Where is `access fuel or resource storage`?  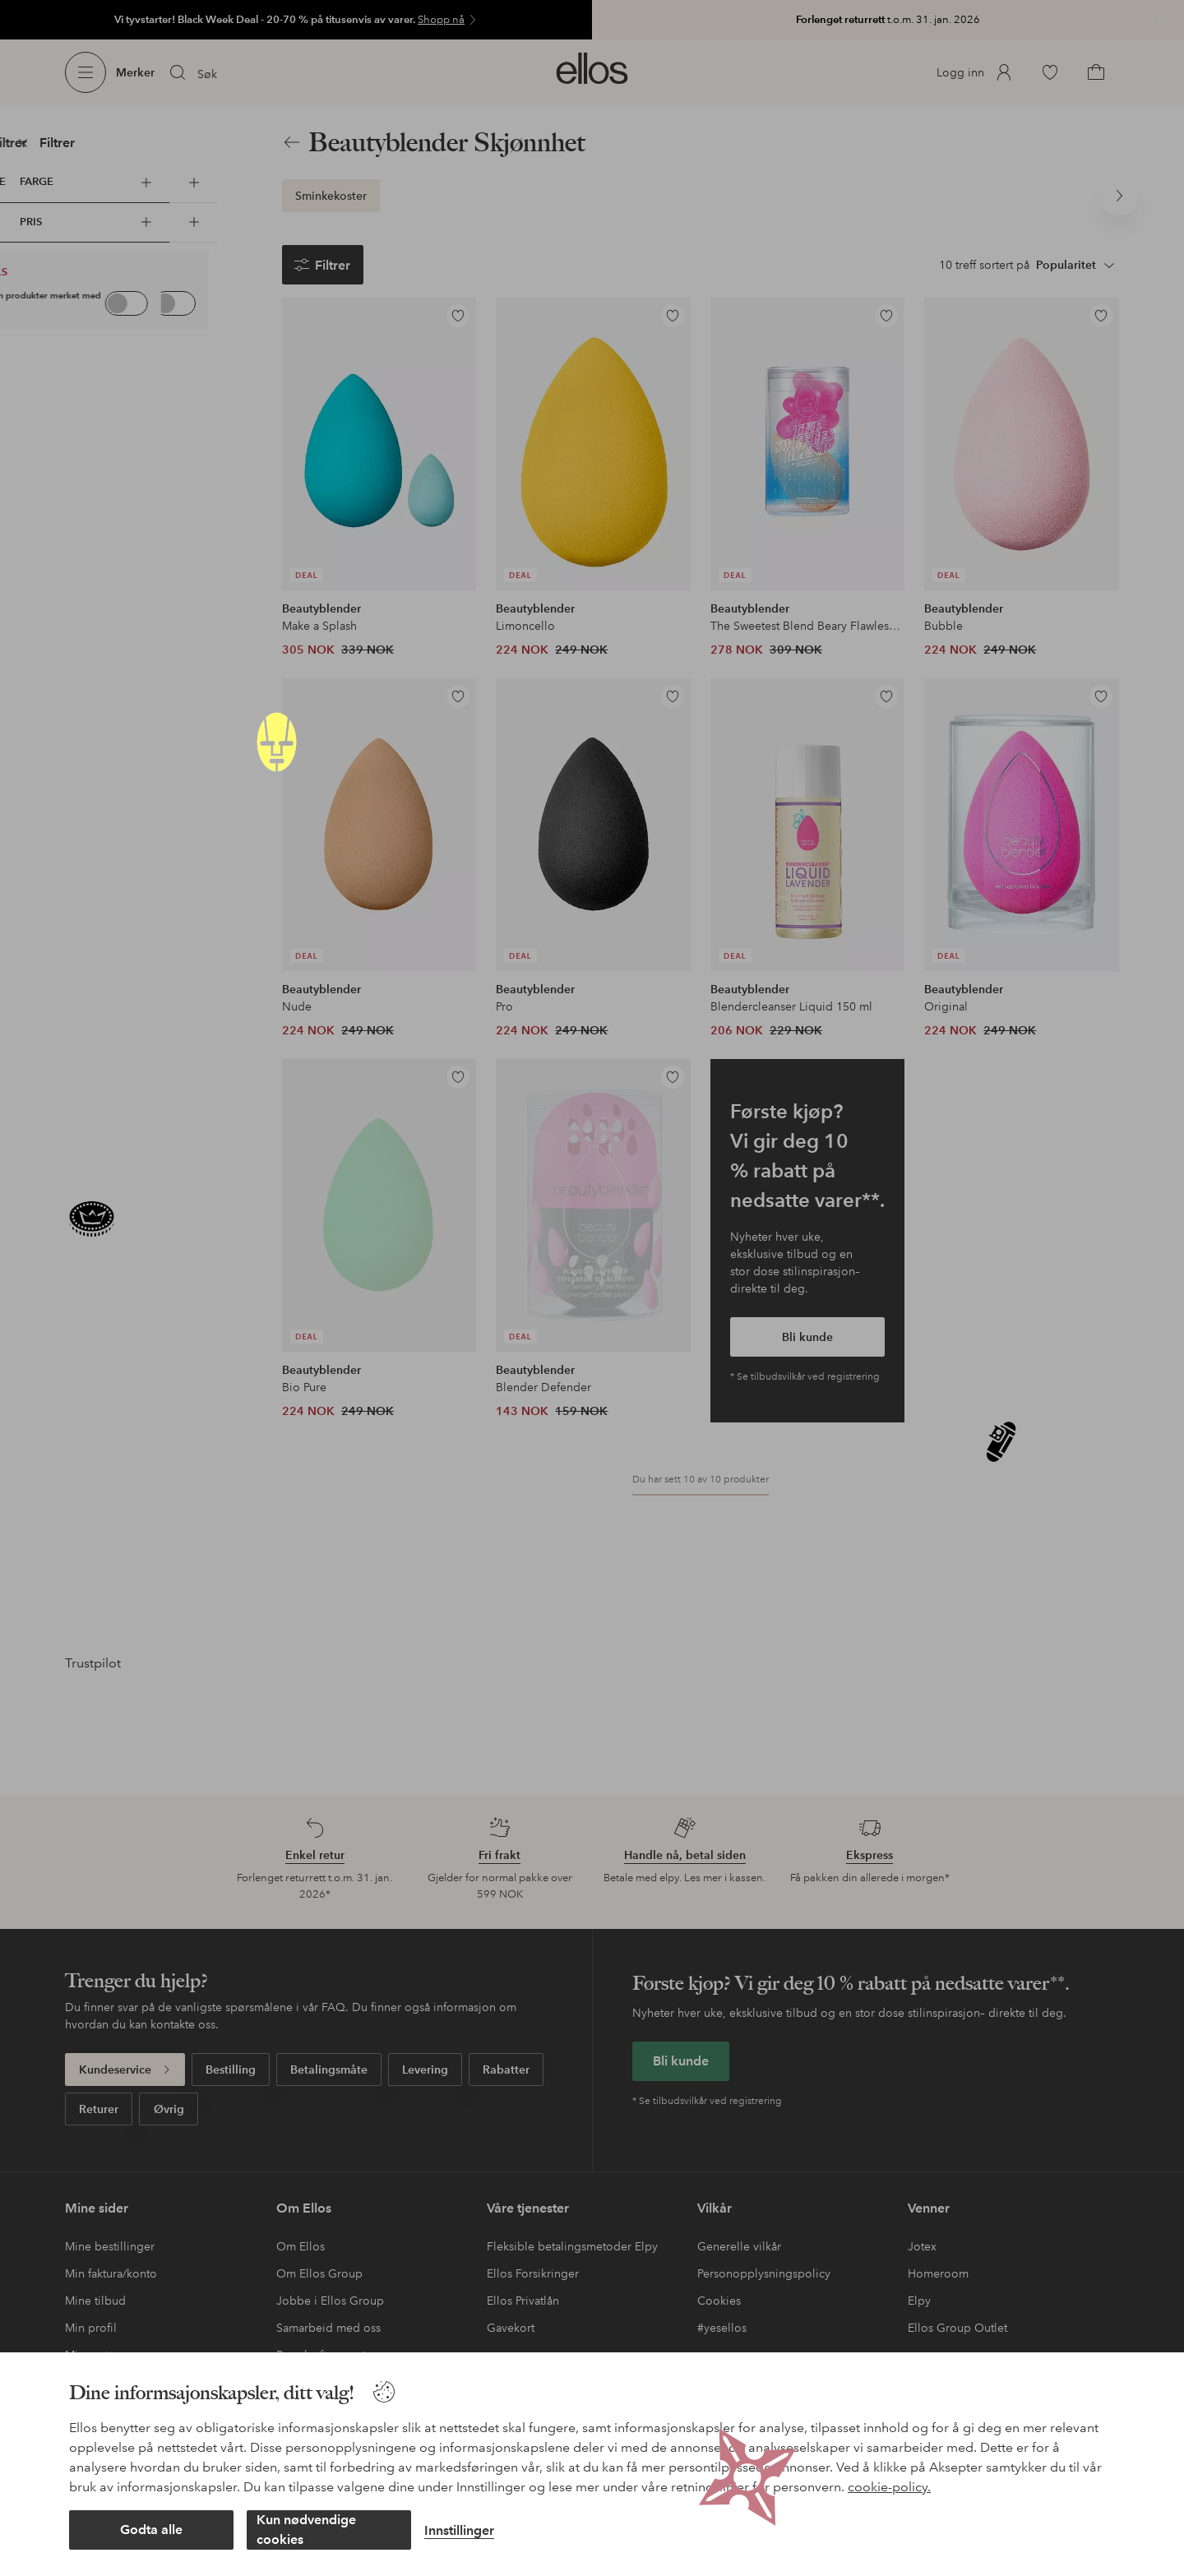
access fuel or resource storage is located at coordinates (1001, 1441).